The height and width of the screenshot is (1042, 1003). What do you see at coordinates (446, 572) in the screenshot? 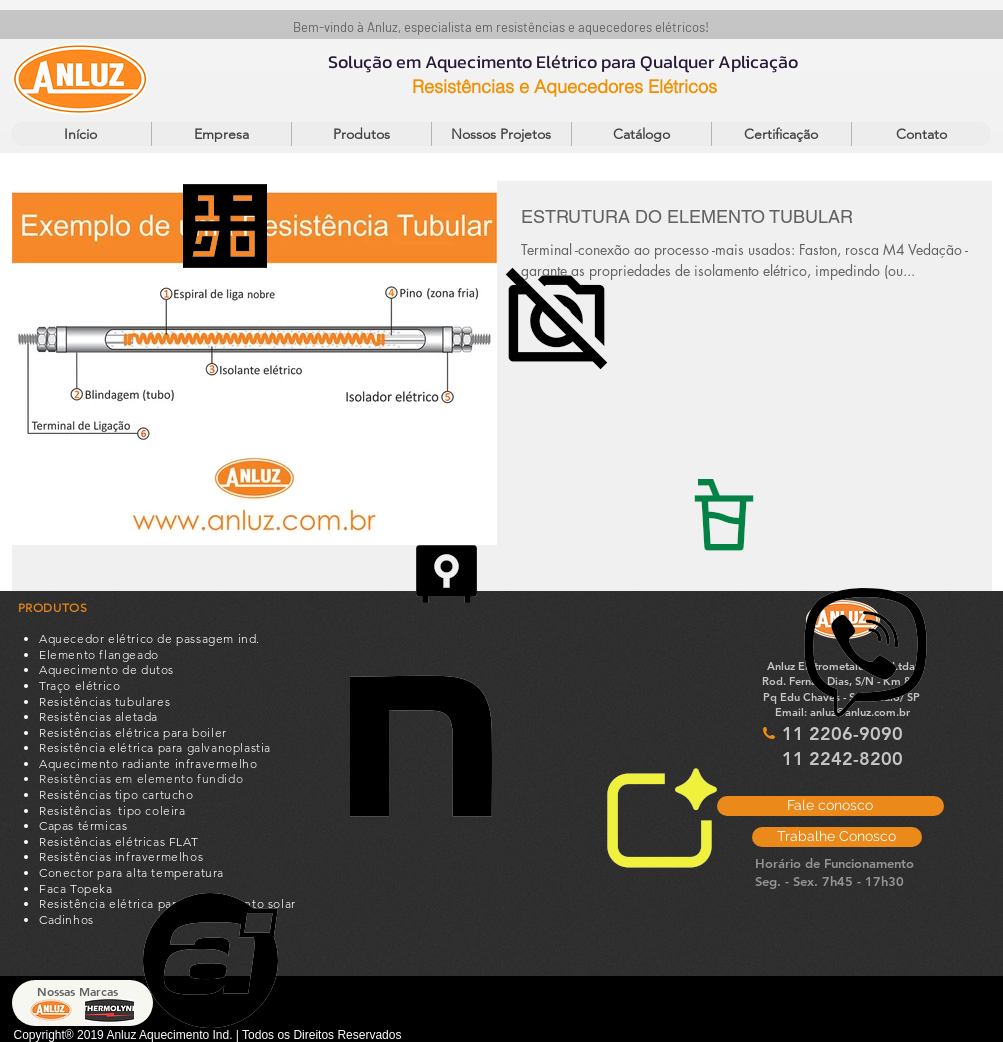
I see `access secure storage or vault` at bounding box center [446, 572].